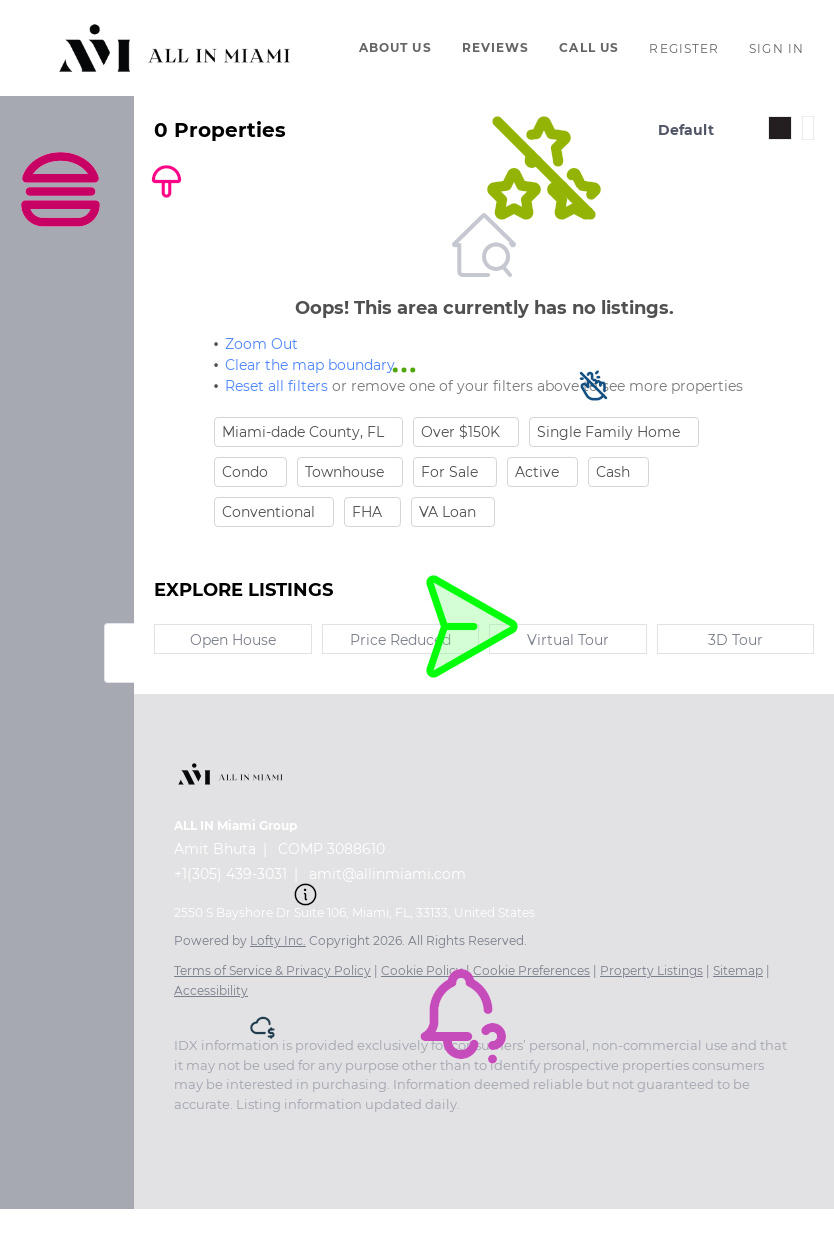 The height and width of the screenshot is (1256, 834). What do you see at coordinates (404, 370) in the screenshot?
I see `open more options menu` at bounding box center [404, 370].